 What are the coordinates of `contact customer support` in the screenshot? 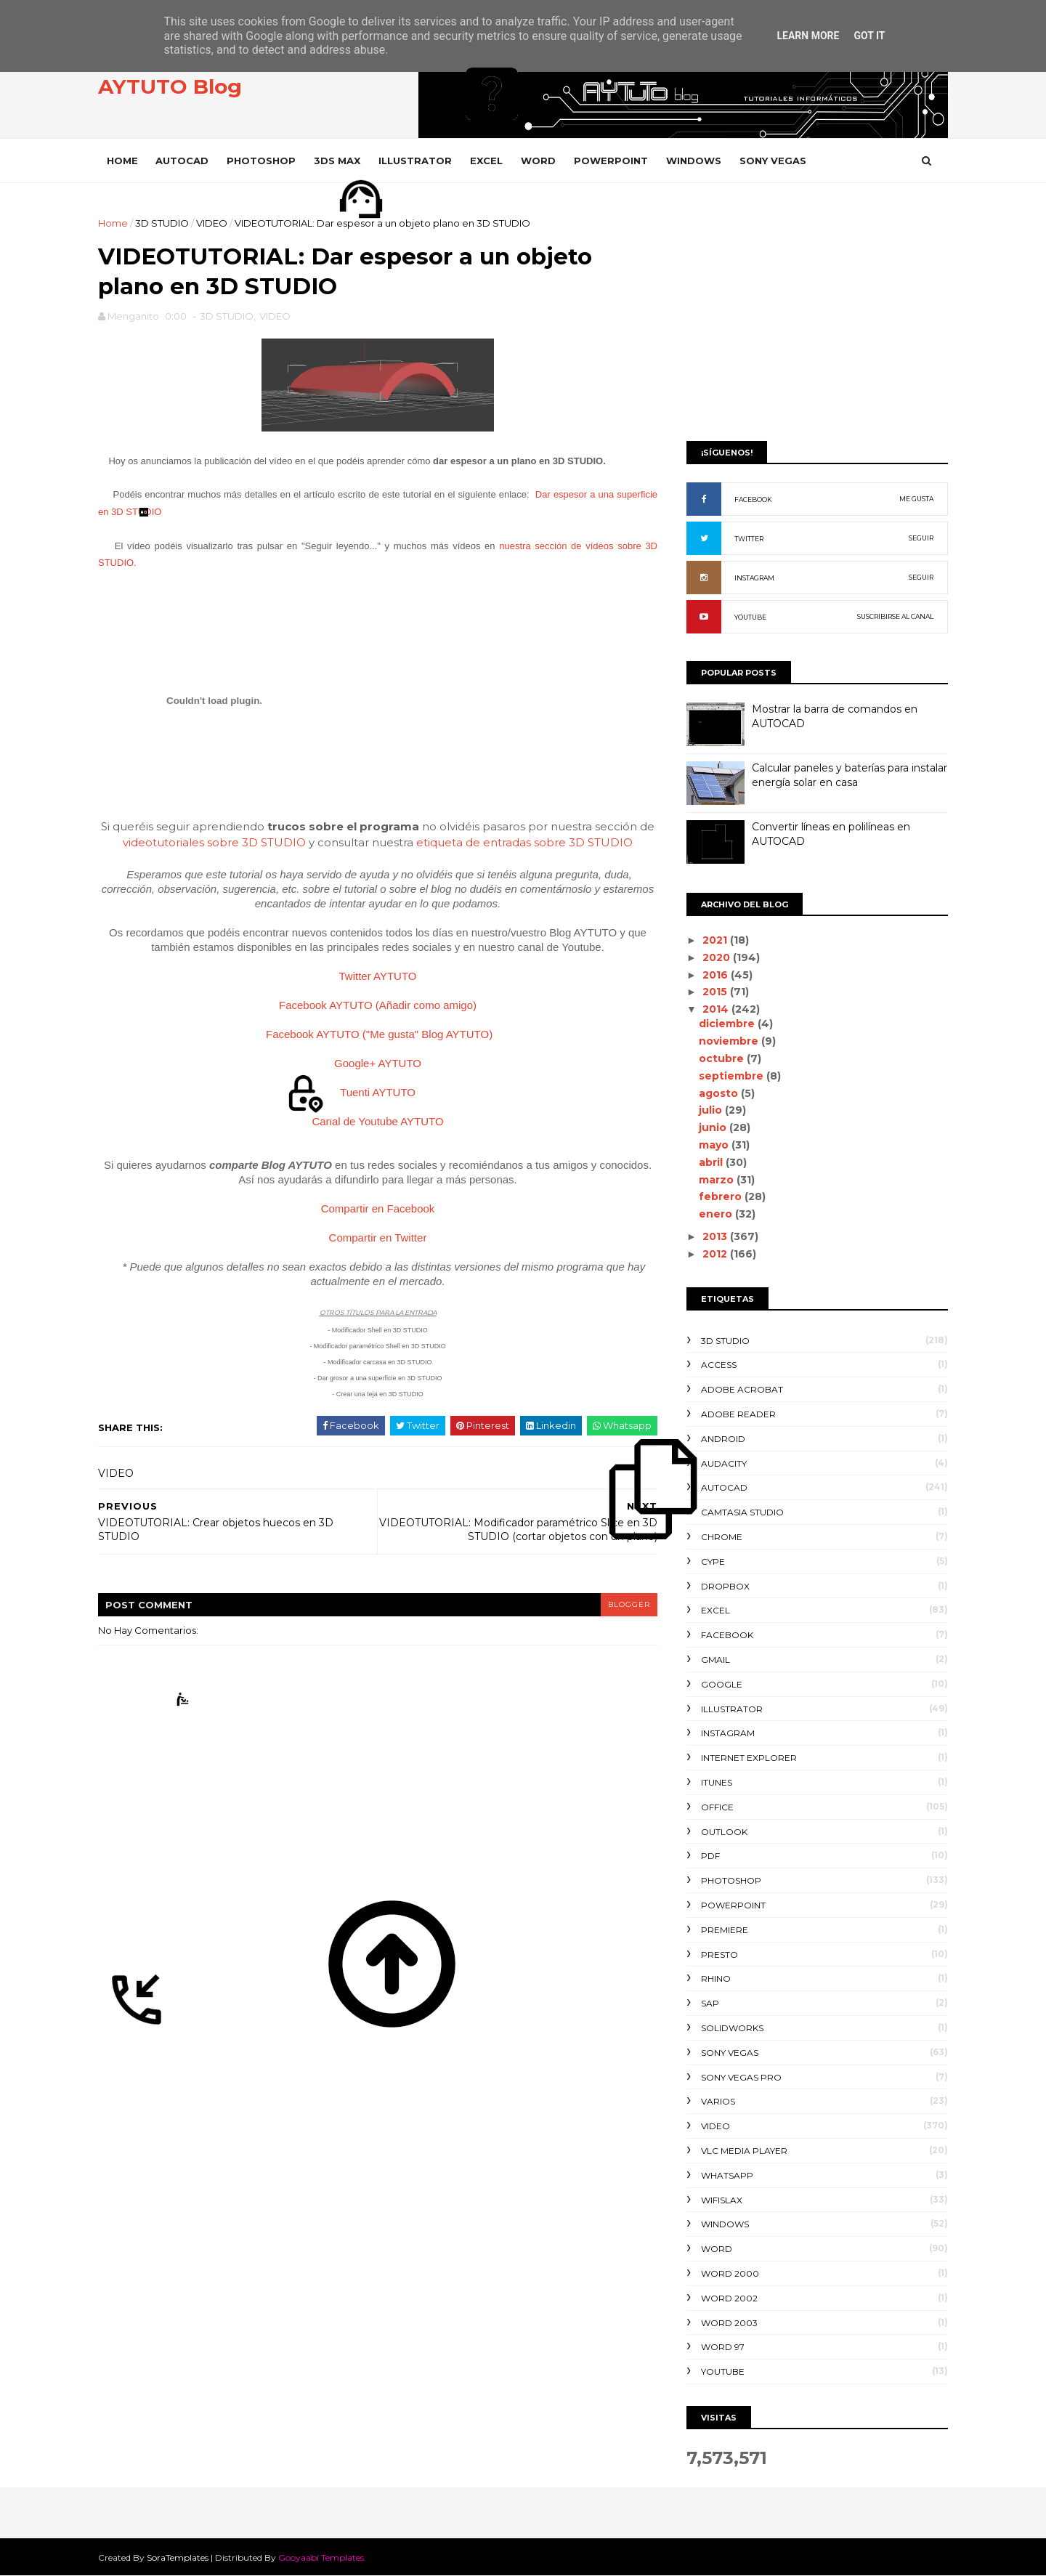 It's located at (361, 199).